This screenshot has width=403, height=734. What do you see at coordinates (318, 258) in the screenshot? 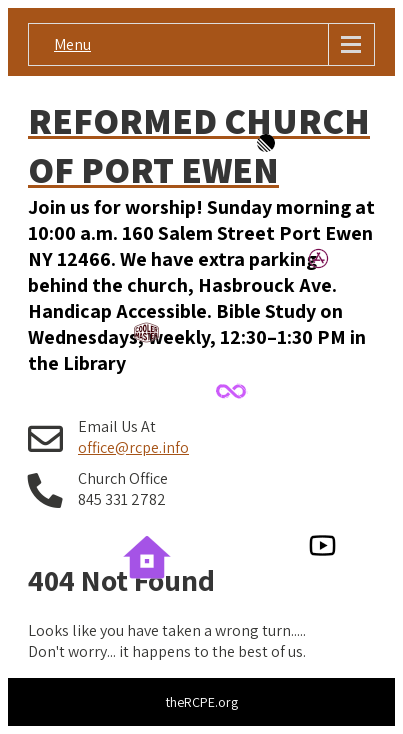
I see `open the Apple App Store` at bounding box center [318, 258].